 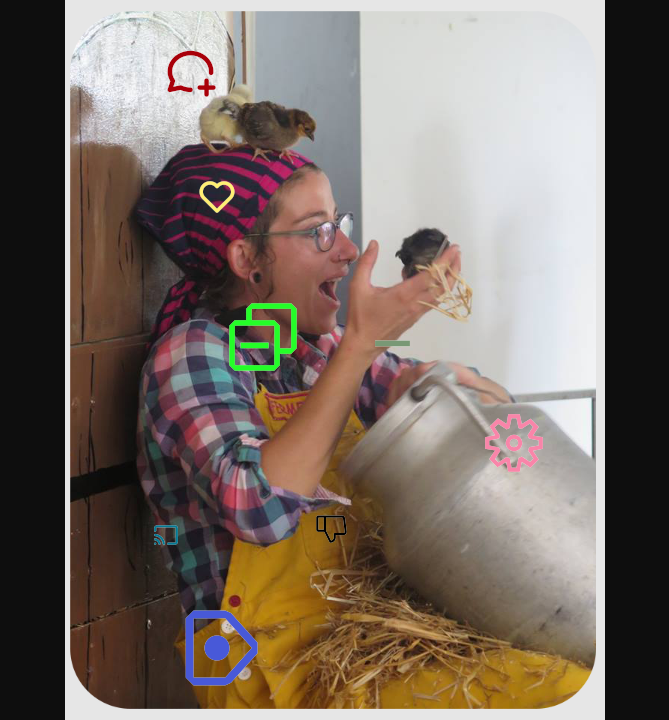 What do you see at coordinates (217, 648) in the screenshot?
I see `indicates the current active line during debugging` at bounding box center [217, 648].